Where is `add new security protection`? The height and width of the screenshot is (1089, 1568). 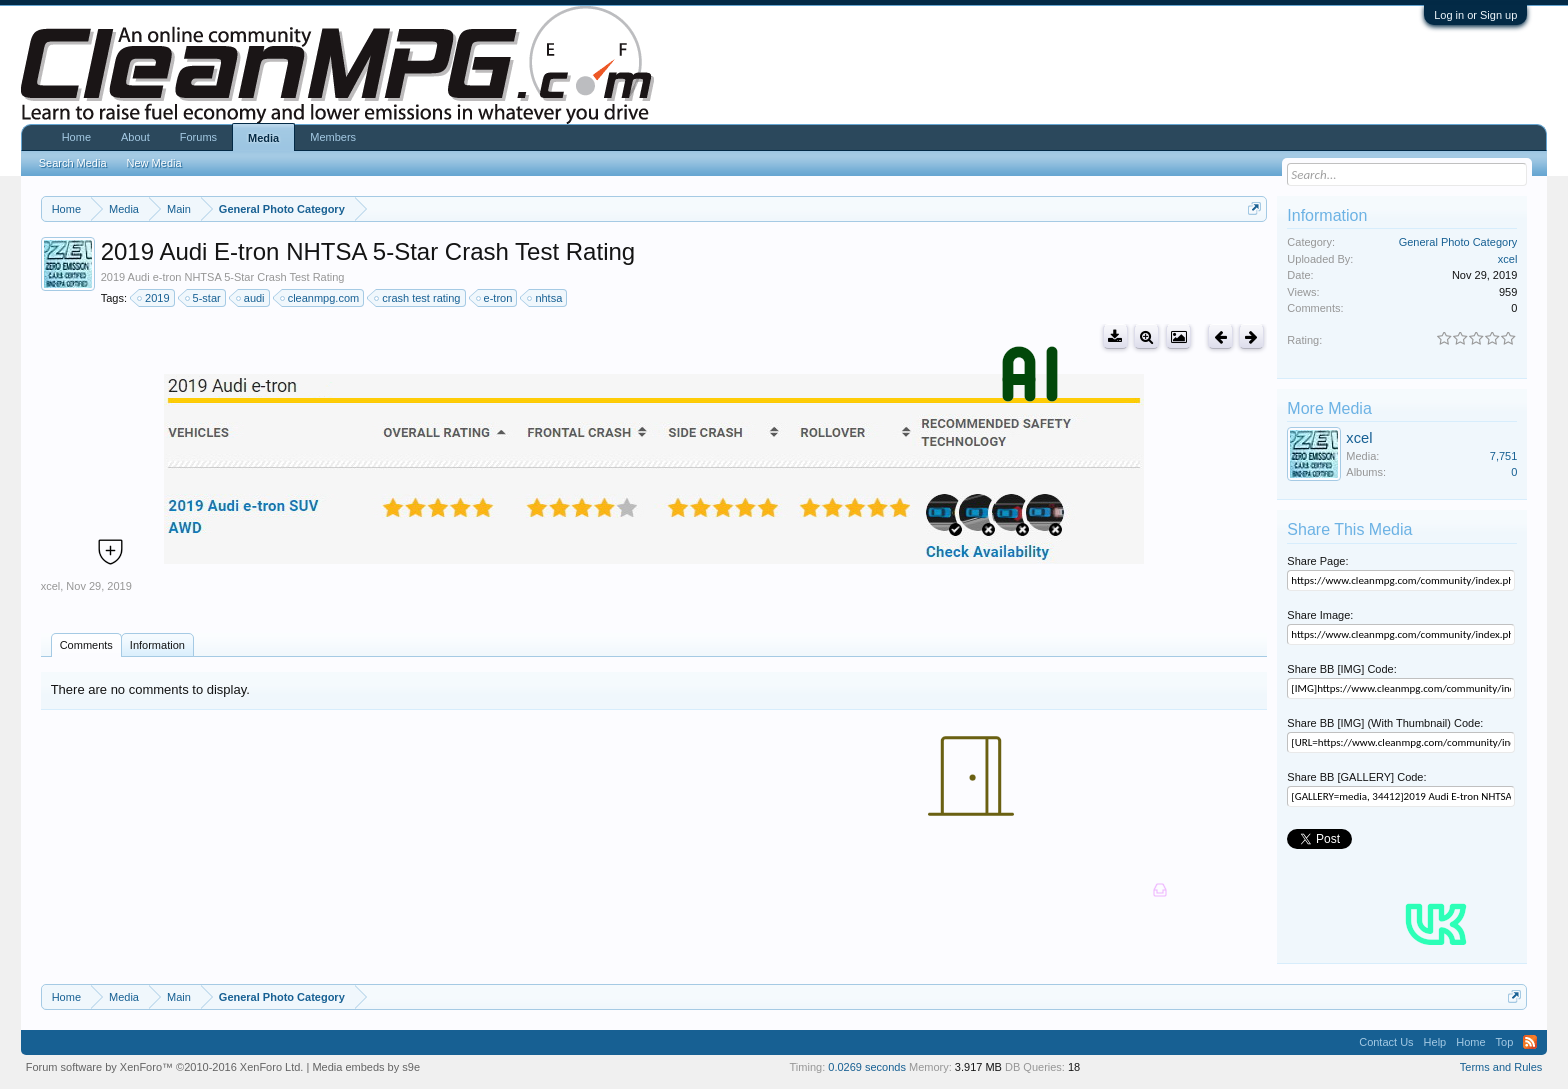
add new security protection is located at coordinates (110, 550).